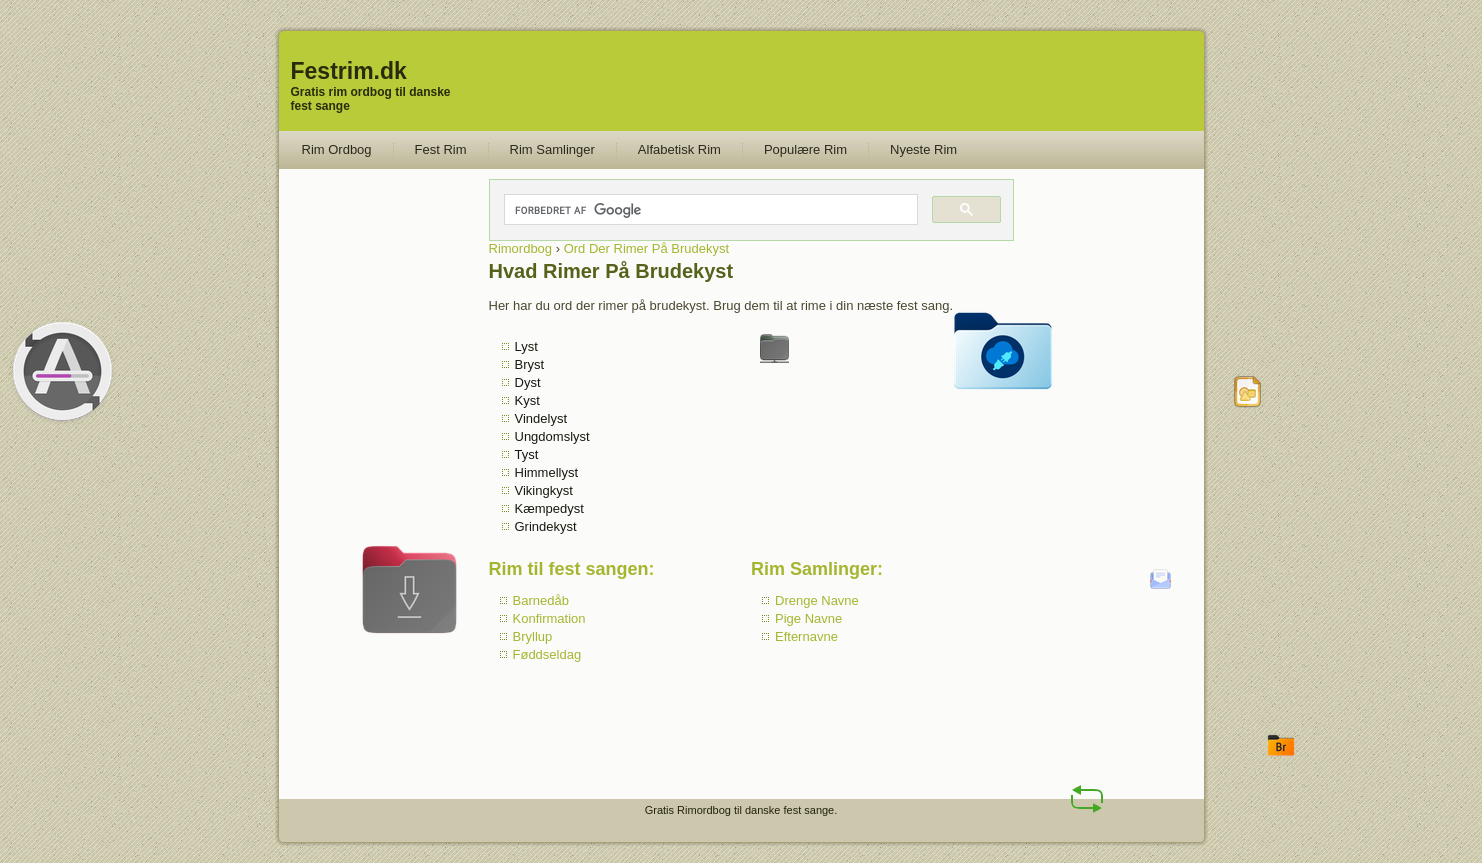 The height and width of the screenshot is (863, 1482). Describe the element at coordinates (409, 589) in the screenshot. I see `access your downloads folder` at that location.